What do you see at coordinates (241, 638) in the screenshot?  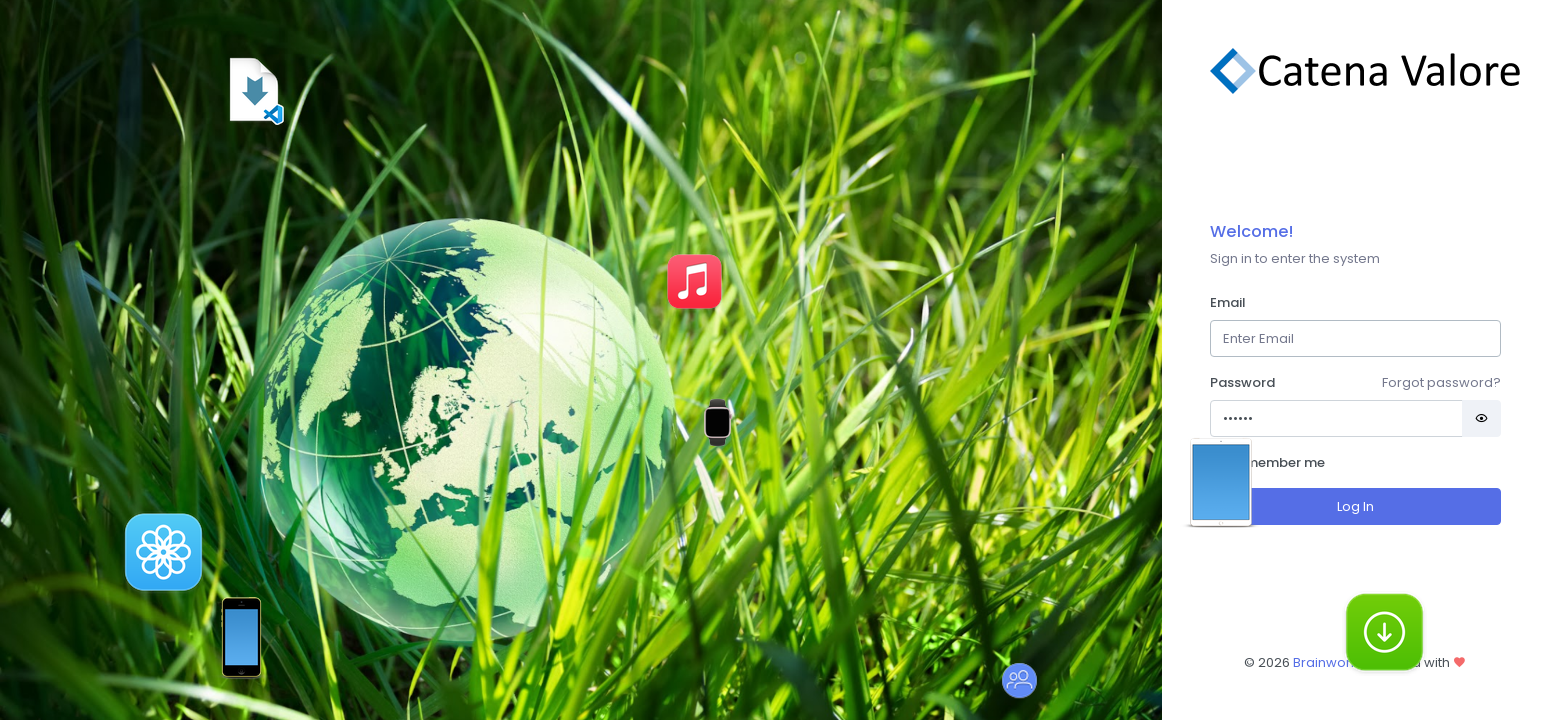 I see `connected iPhone 5c device` at bounding box center [241, 638].